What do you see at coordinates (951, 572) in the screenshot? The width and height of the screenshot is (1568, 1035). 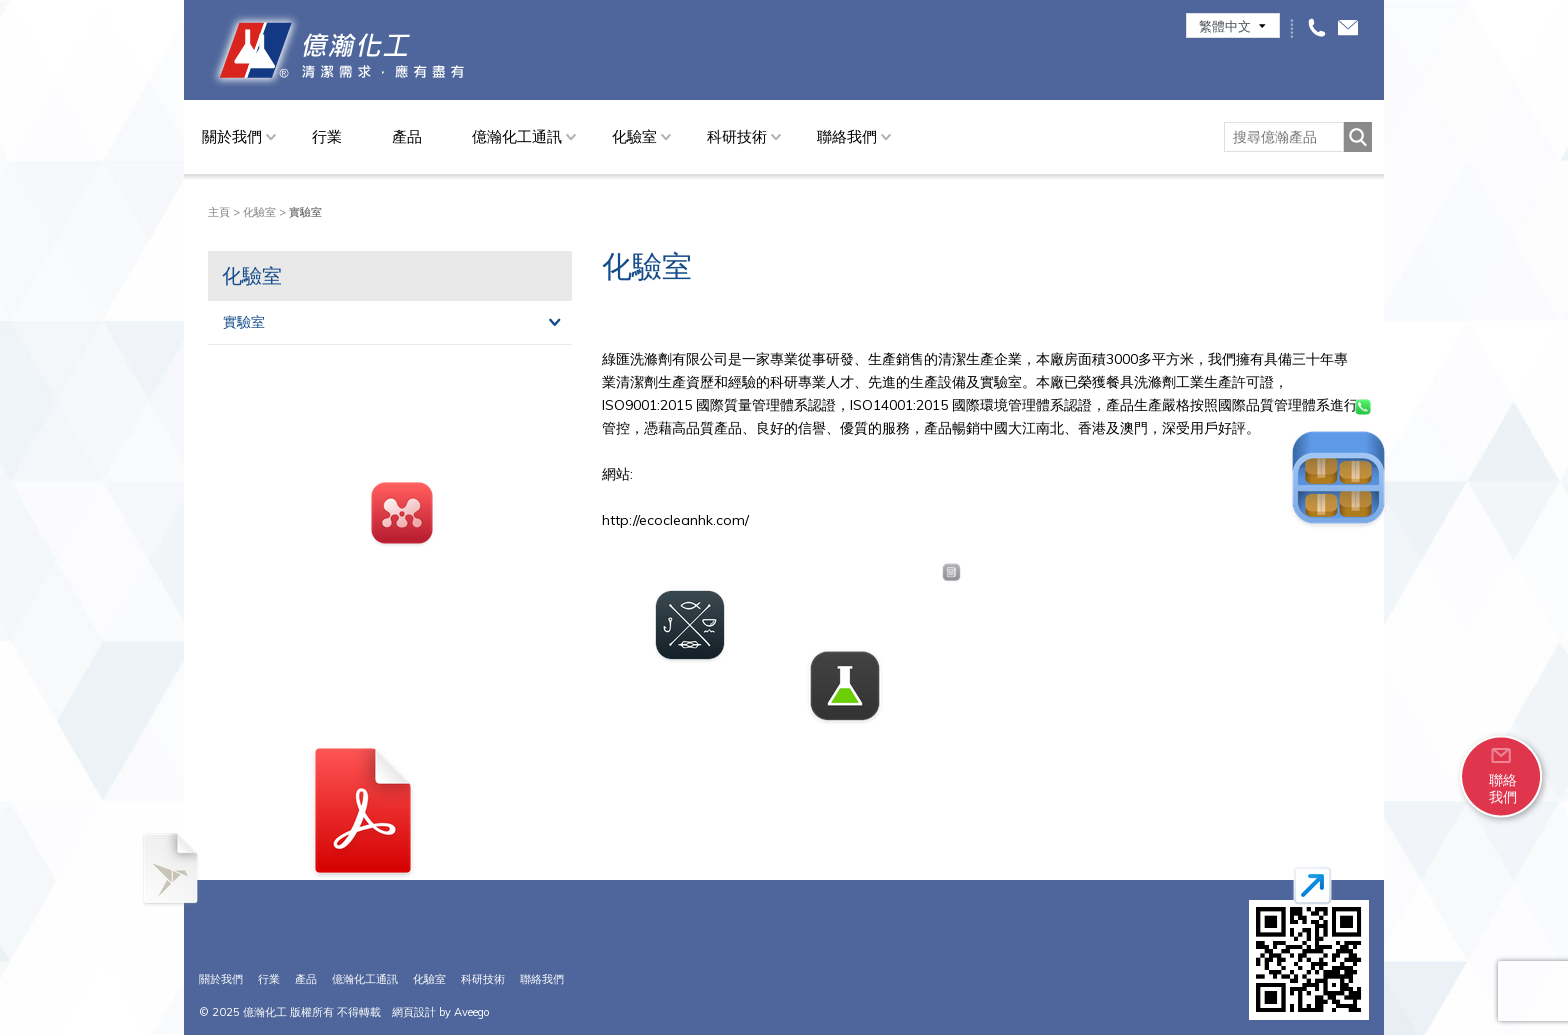 I see `view release notes and software updates` at bounding box center [951, 572].